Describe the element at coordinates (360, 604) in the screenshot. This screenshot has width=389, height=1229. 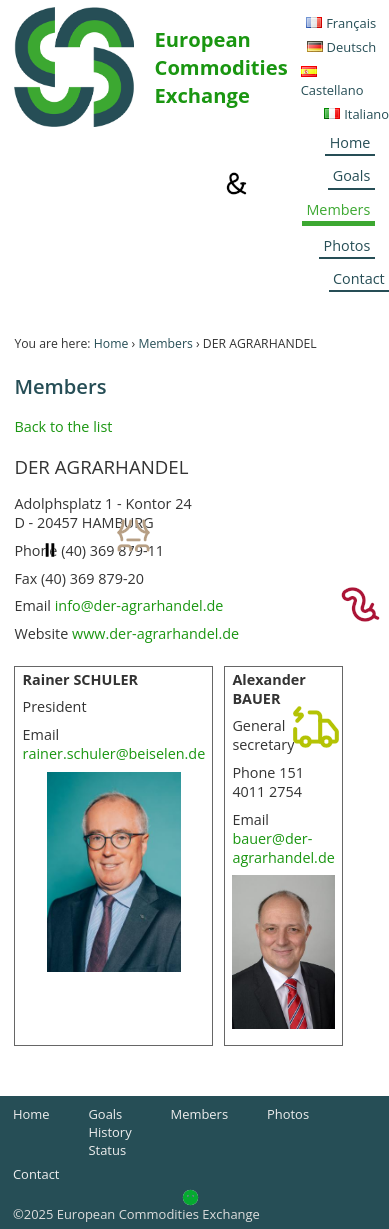
I see `indicates pest or malware detection` at that location.